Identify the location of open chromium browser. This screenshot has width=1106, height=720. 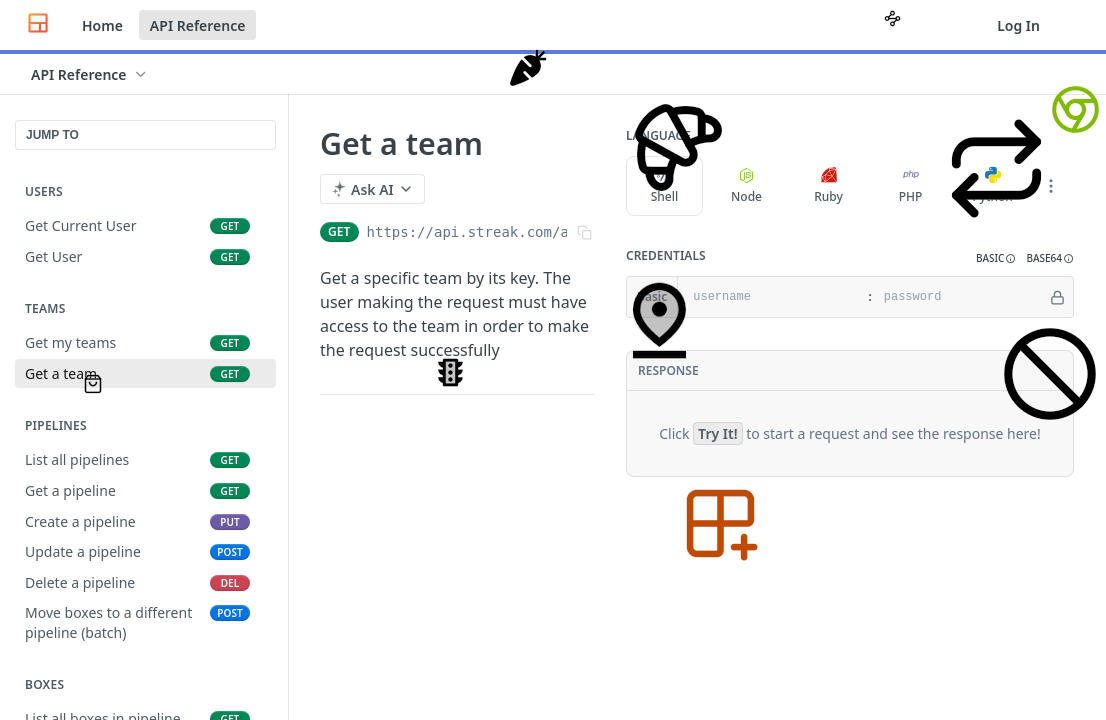
(1075, 109).